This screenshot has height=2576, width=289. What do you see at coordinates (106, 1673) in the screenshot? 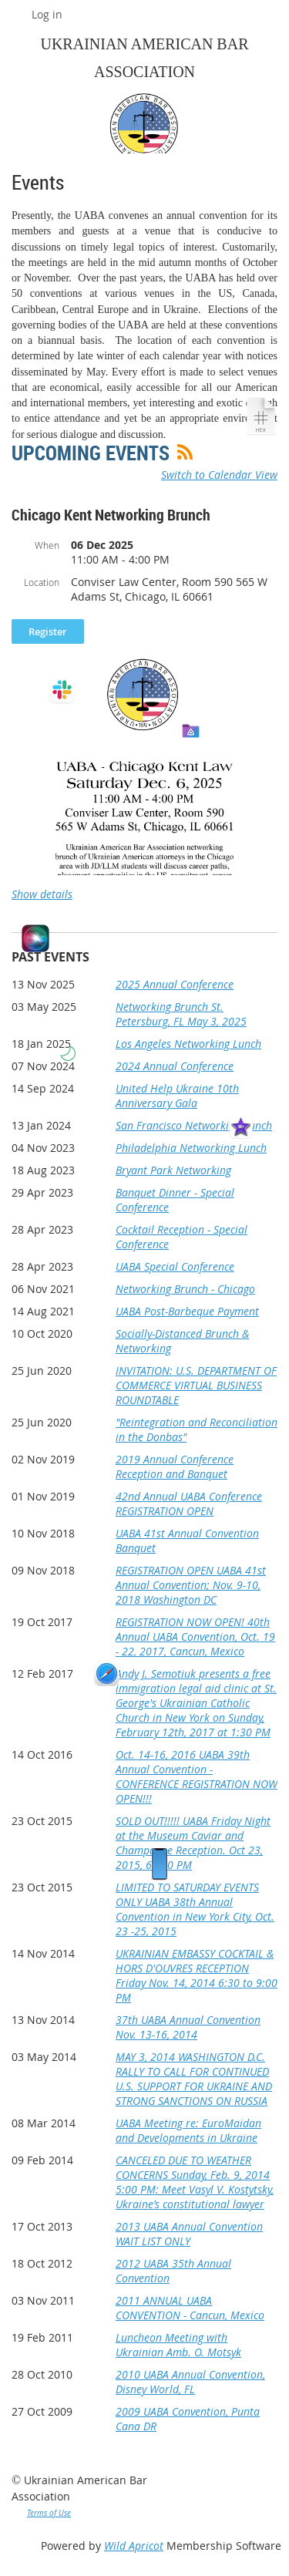
I see `open Safari web browser` at bounding box center [106, 1673].